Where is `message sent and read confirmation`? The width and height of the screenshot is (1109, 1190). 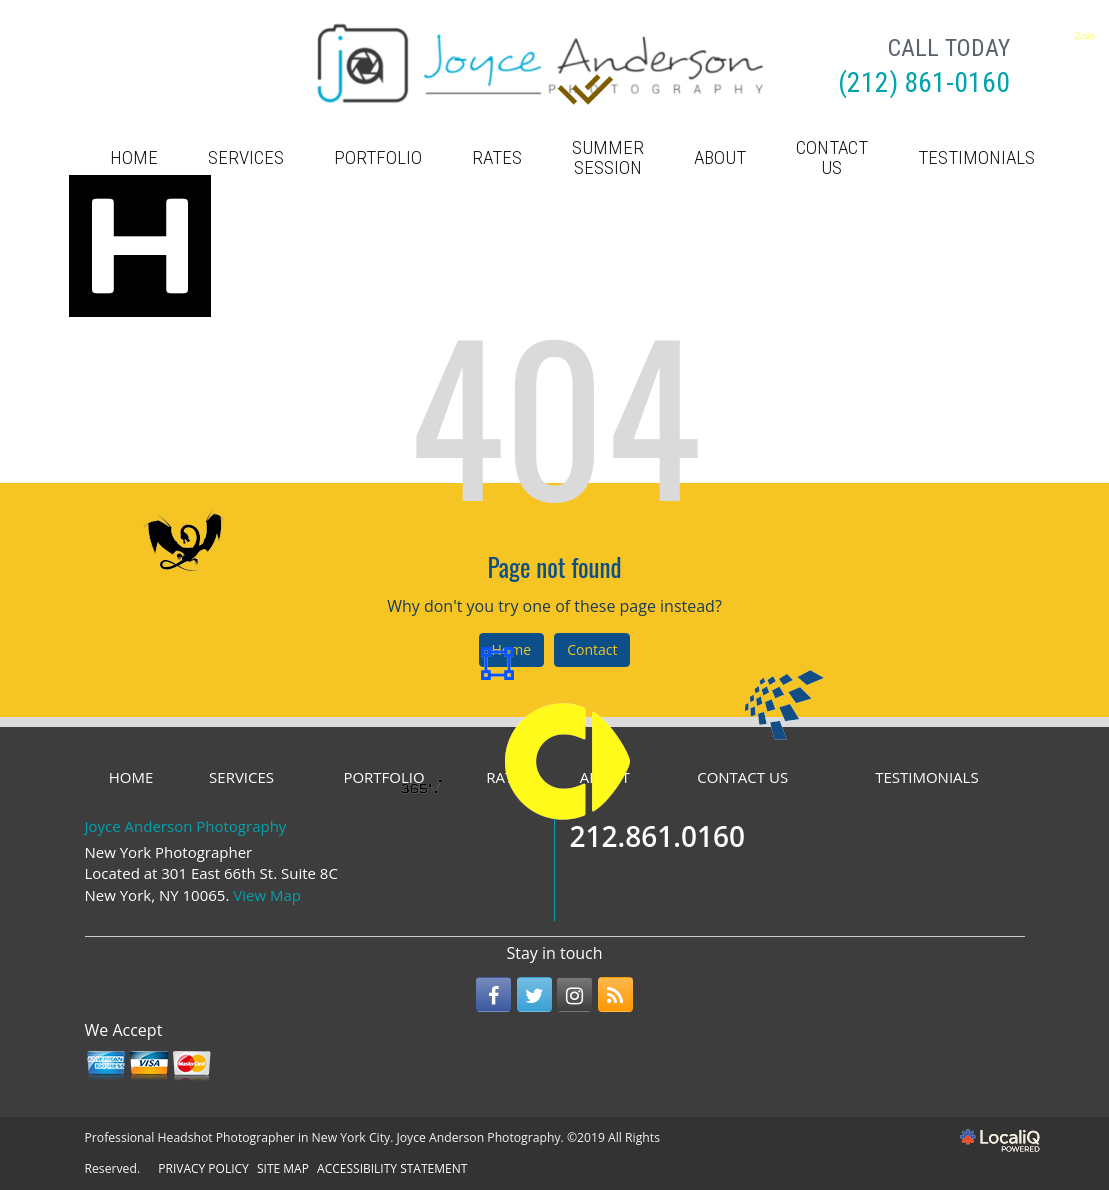 message sent and read confirmation is located at coordinates (585, 89).